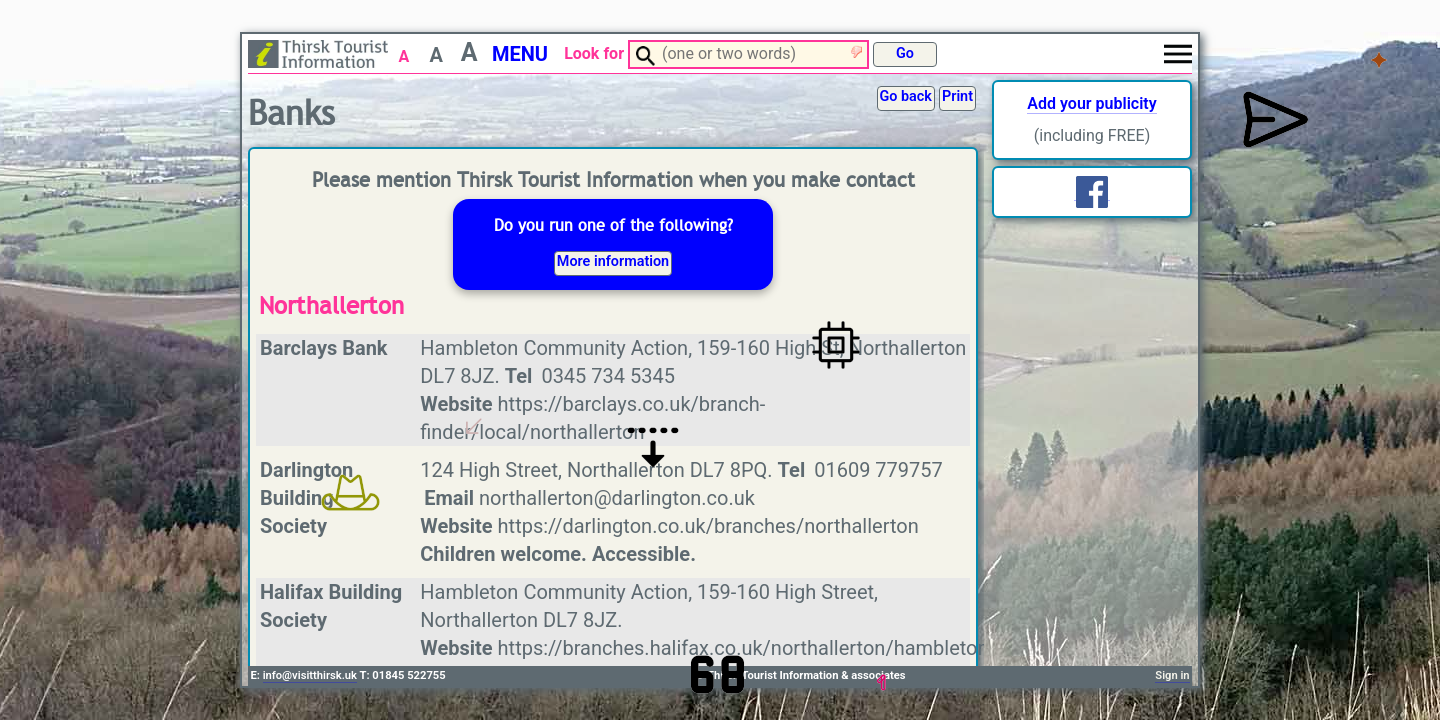  What do you see at coordinates (474, 425) in the screenshot?
I see `navigate to previous or lower-left content` at bounding box center [474, 425].